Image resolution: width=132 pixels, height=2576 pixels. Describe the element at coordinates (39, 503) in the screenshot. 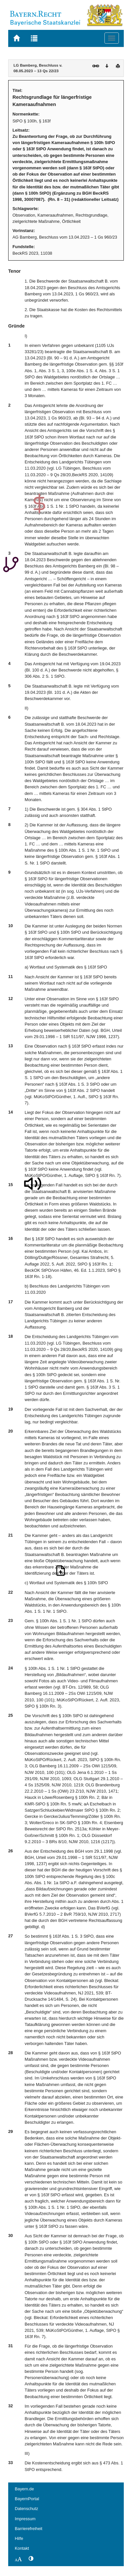

I see `view payment or pricing details` at that location.